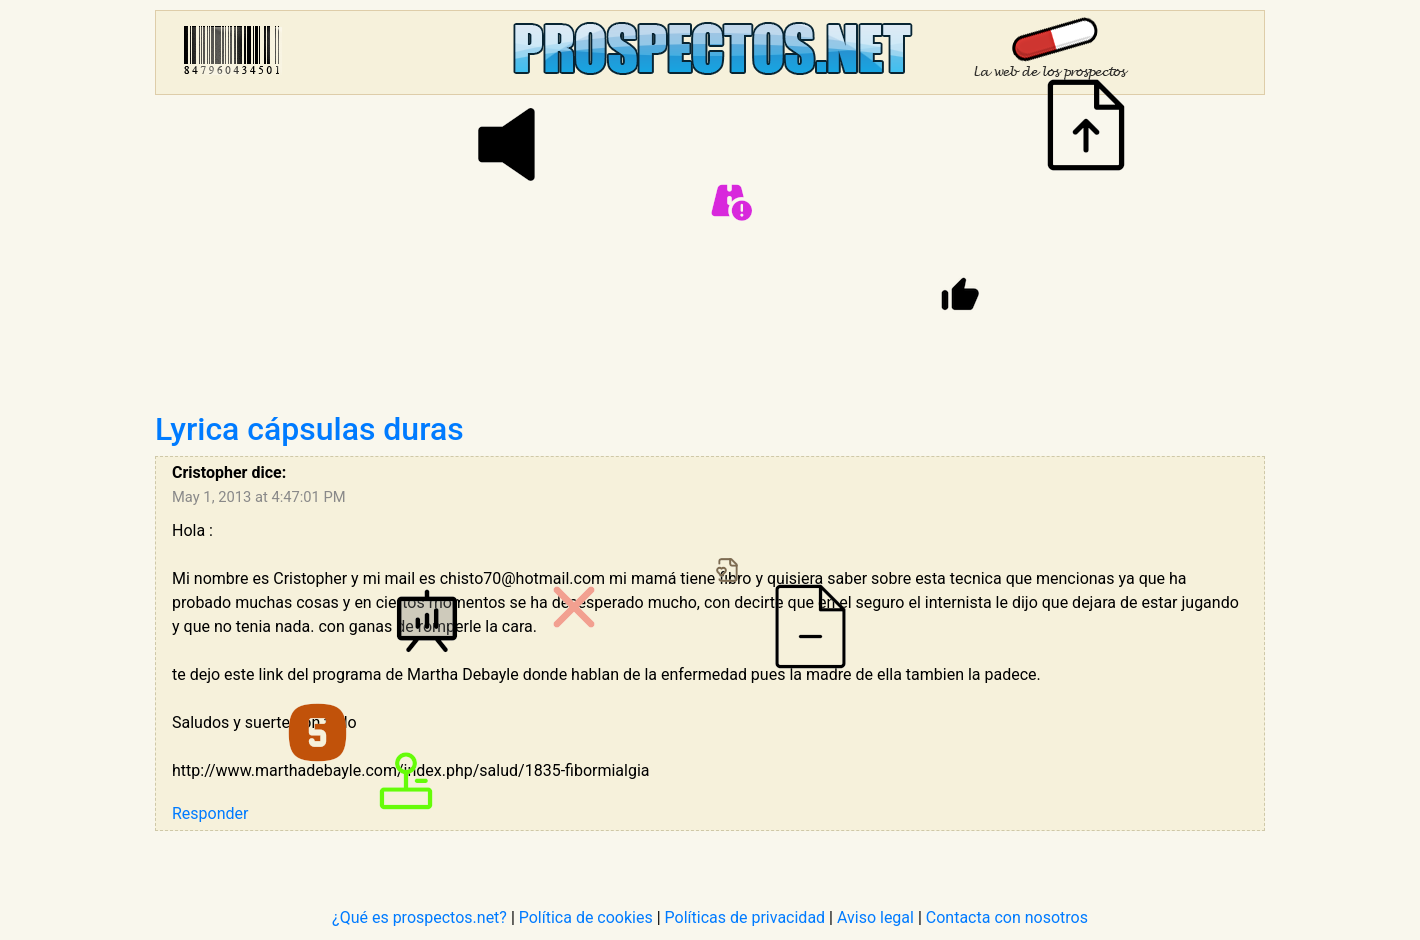  What do you see at coordinates (960, 295) in the screenshot?
I see `like or upvote content` at bounding box center [960, 295].